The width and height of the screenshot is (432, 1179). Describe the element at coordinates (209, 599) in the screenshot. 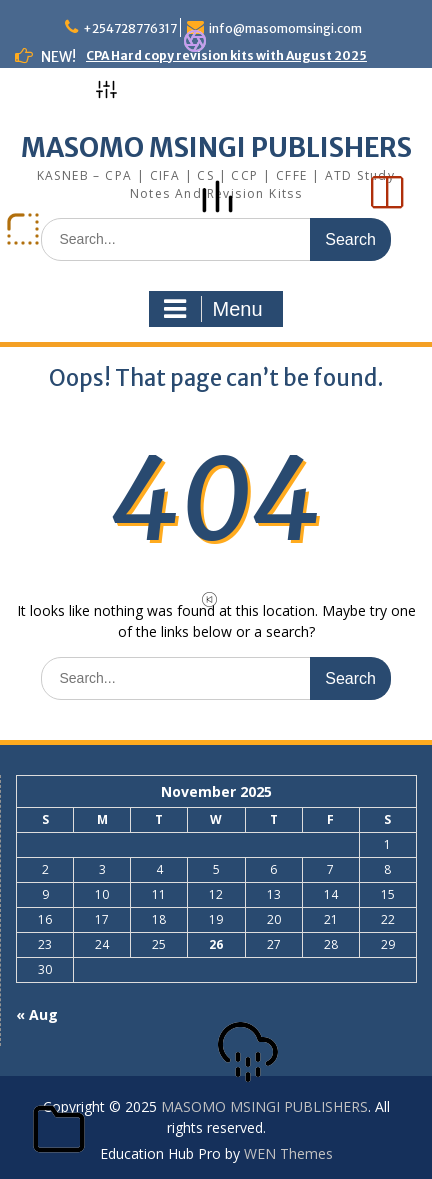

I see `skip to previous track` at that location.